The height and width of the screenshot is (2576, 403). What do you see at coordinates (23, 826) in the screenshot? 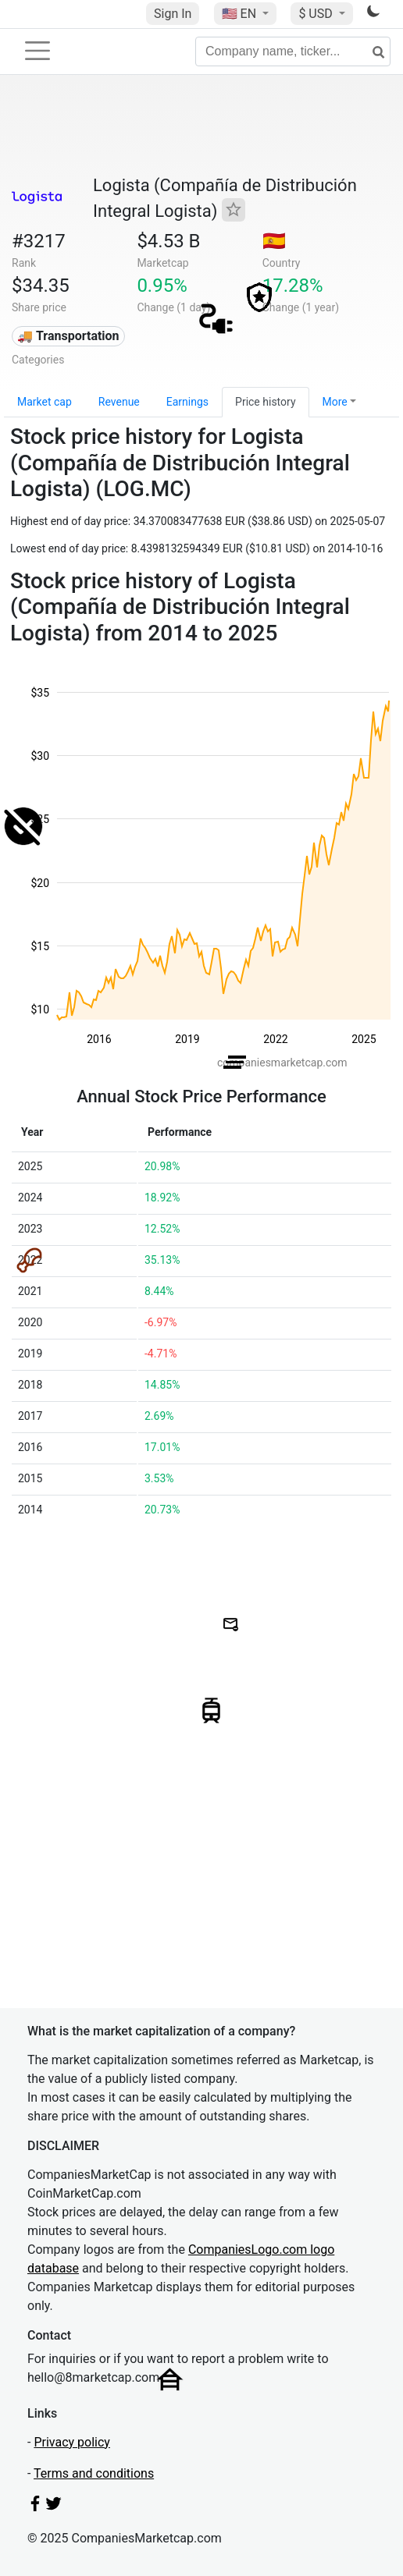
I see `indicates content is unpublished or hidden from public view` at bounding box center [23, 826].